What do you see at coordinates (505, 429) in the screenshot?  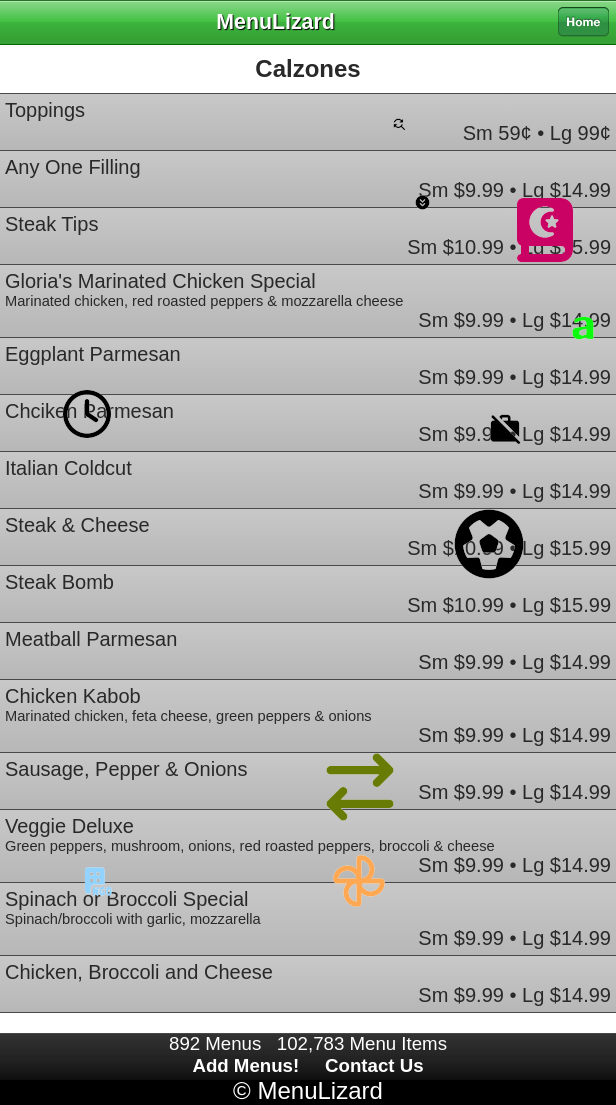 I see `disable work mode or work profile` at bounding box center [505, 429].